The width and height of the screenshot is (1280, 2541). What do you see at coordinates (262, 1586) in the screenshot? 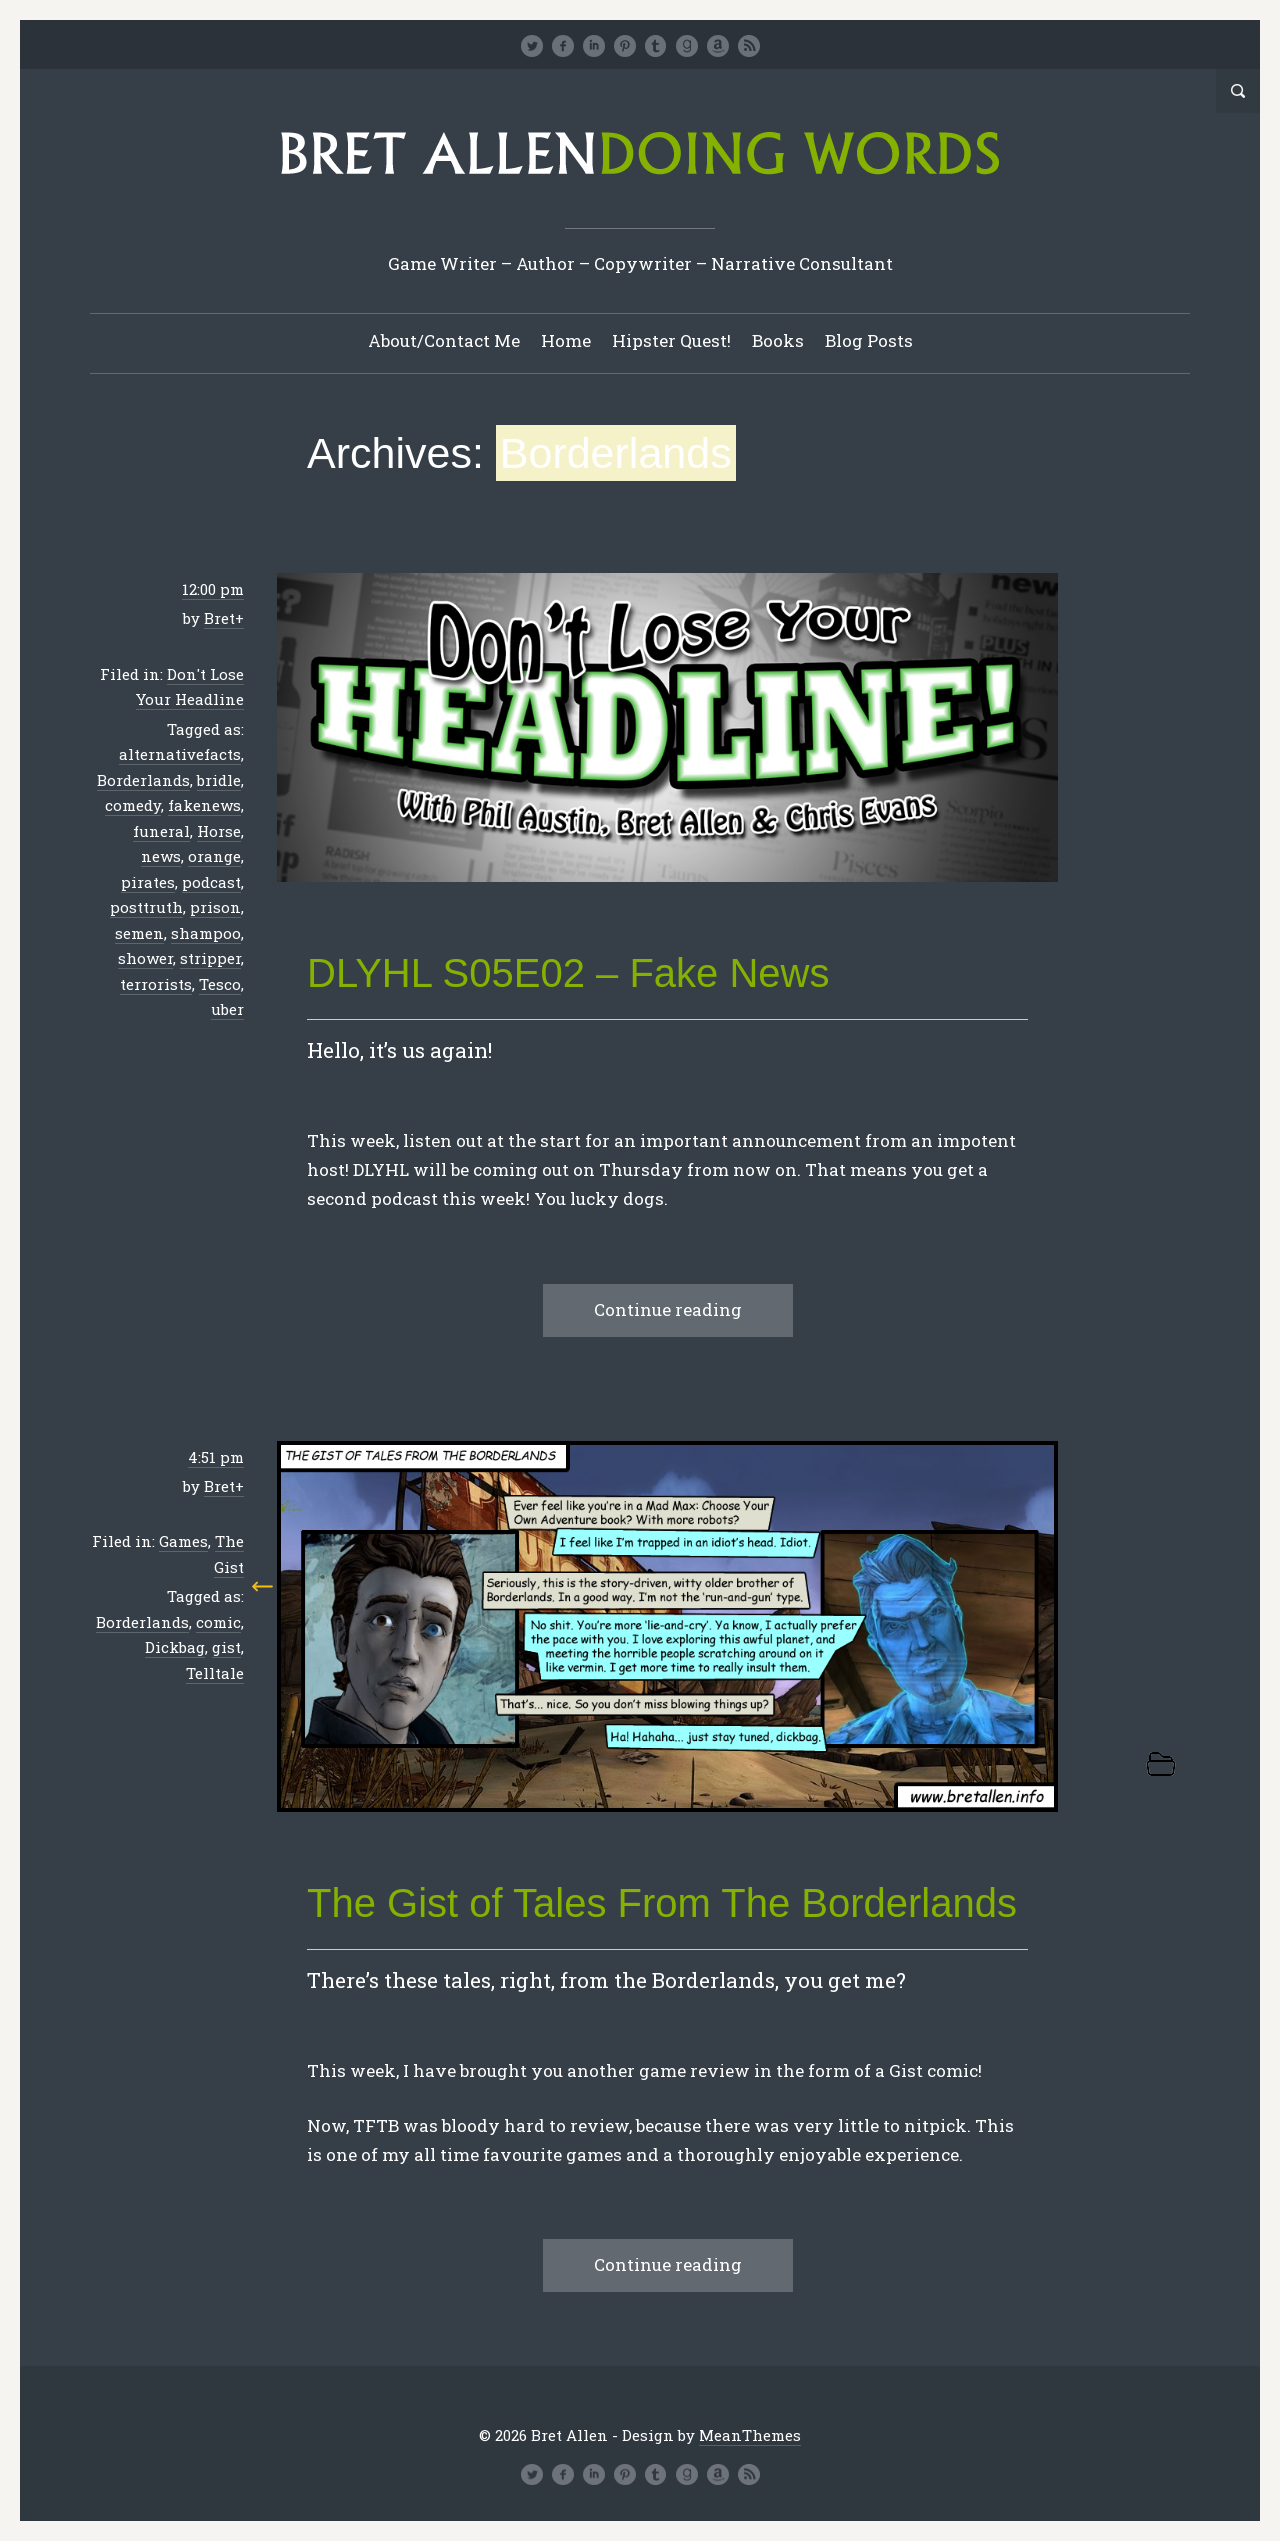
I see `go back to the previous page` at bounding box center [262, 1586].